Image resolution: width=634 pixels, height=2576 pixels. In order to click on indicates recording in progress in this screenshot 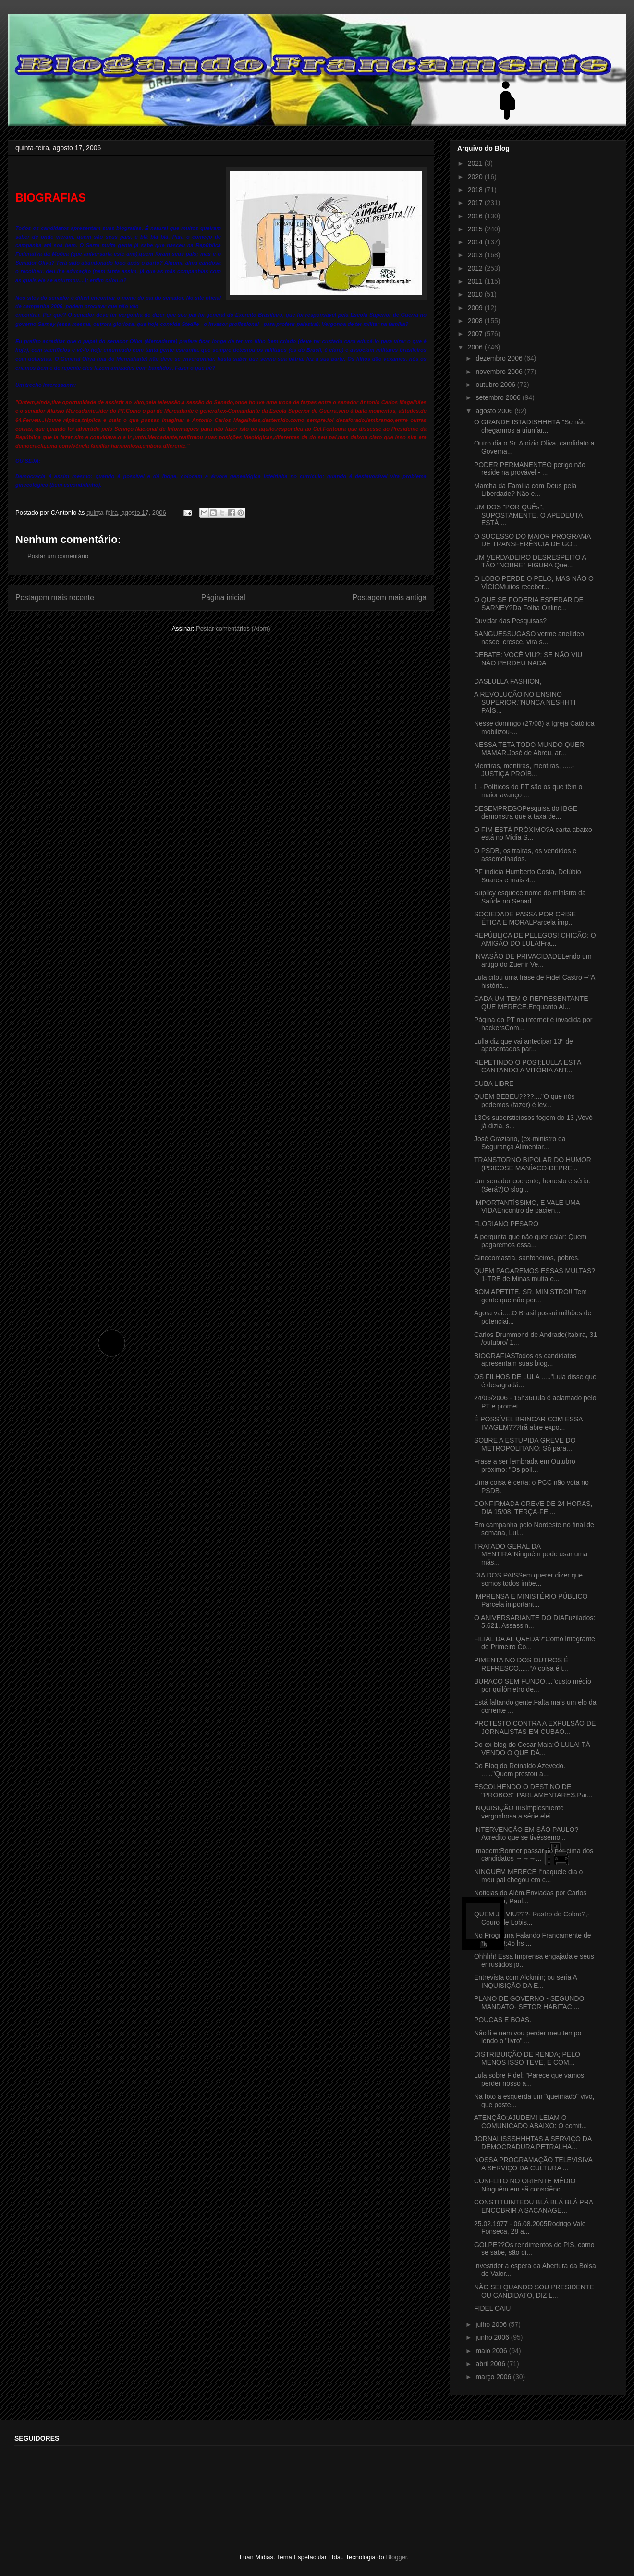, I will do `click(111, 1343)`.